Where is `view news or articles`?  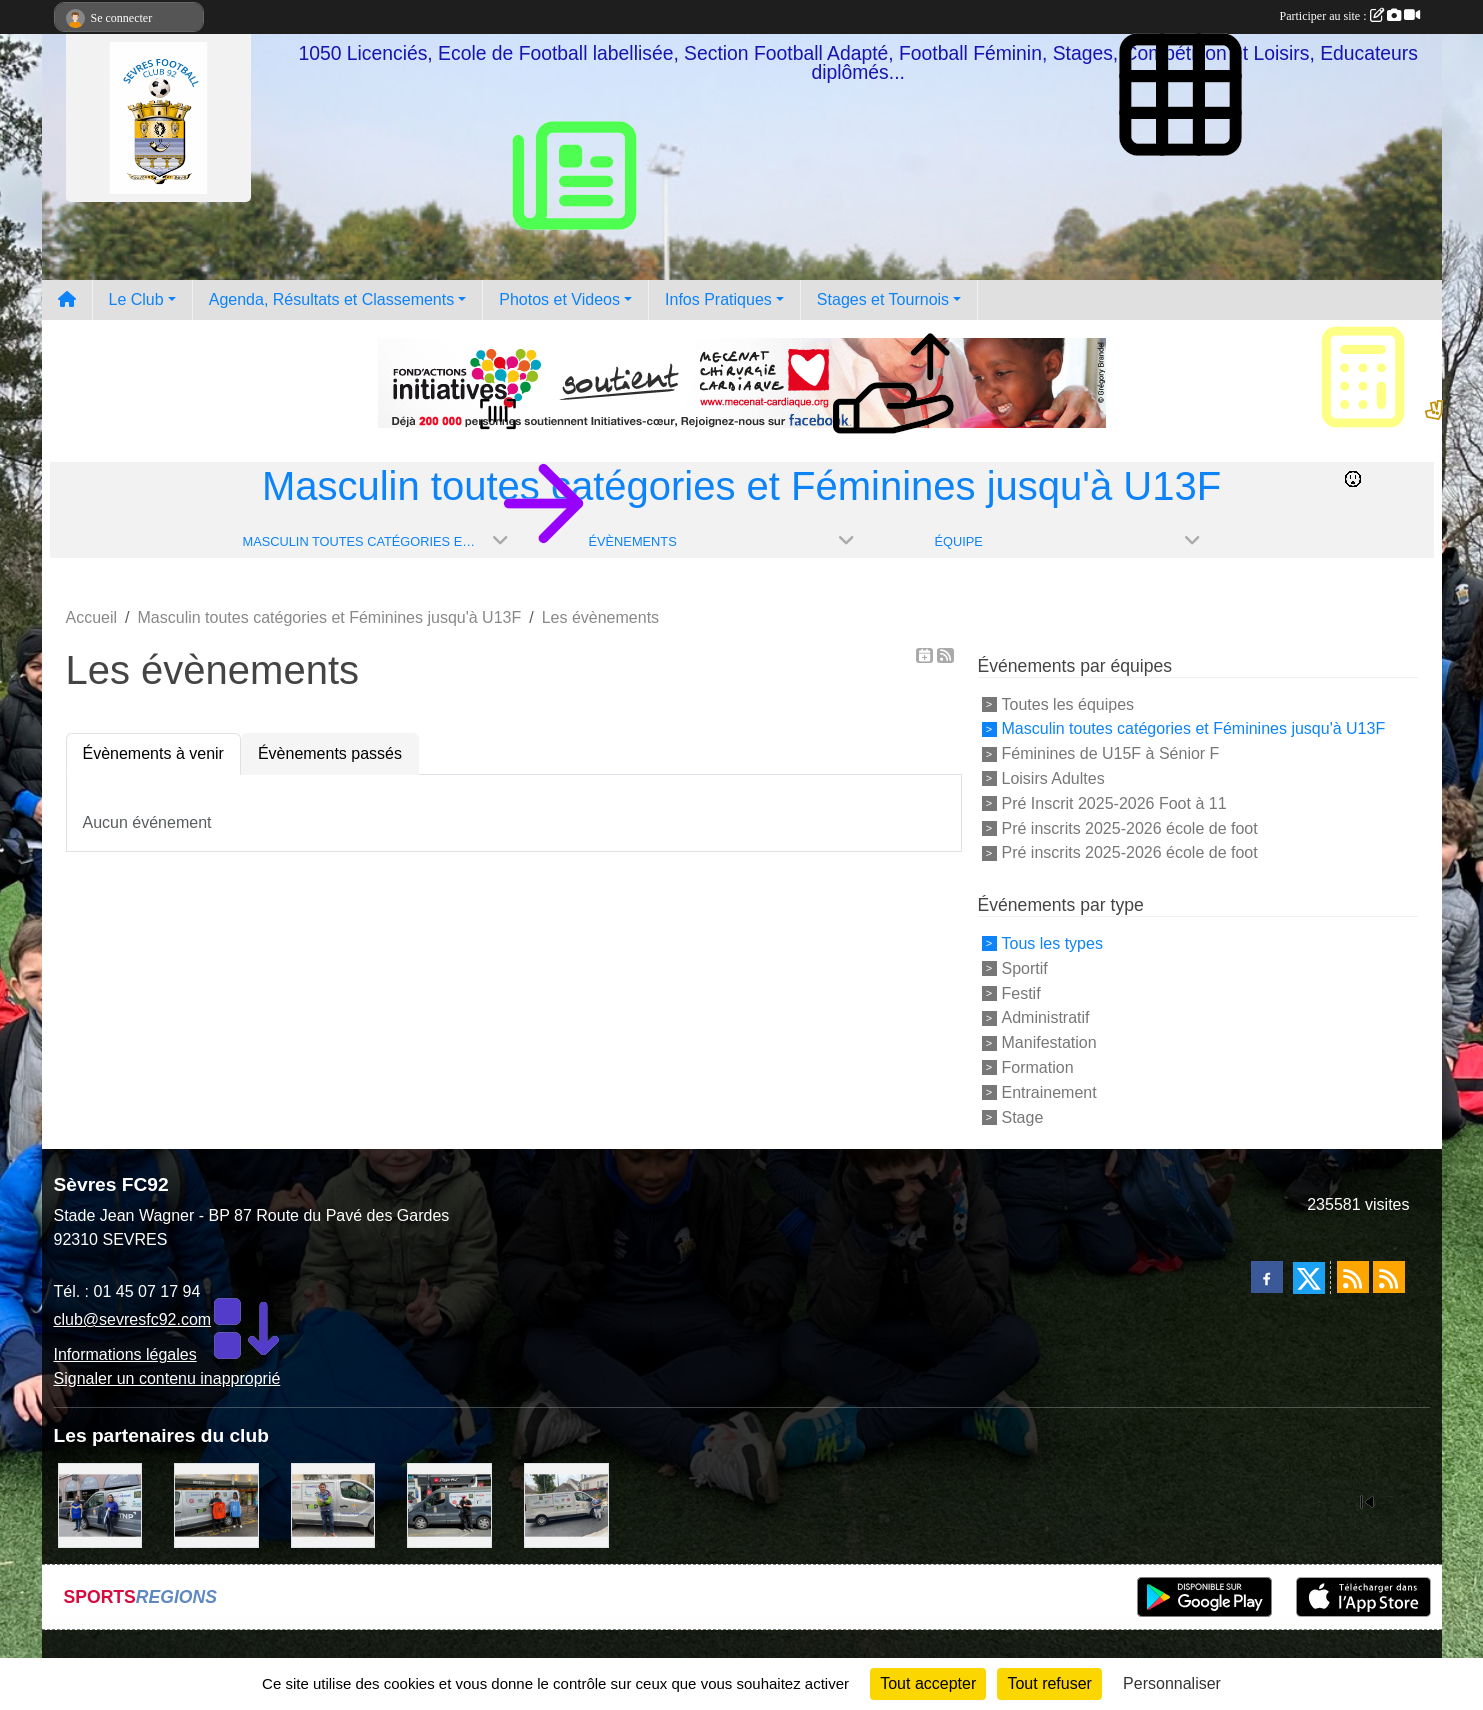
view news or articles is located at coordinates (574, 175).